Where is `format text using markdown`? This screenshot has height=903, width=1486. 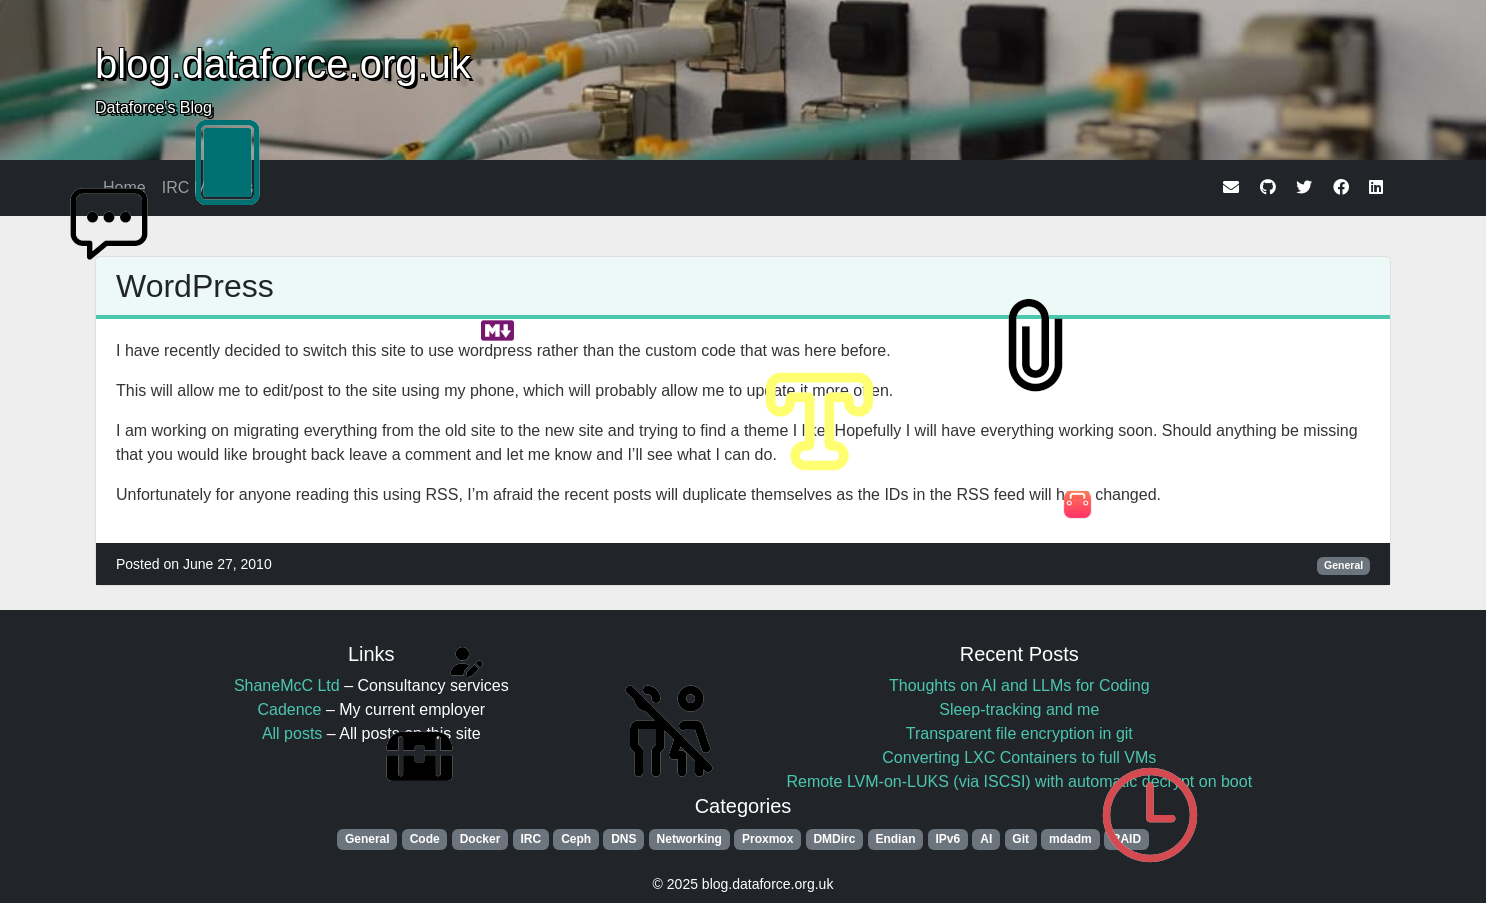
format text using markdown is located at coordinates (497, 330).